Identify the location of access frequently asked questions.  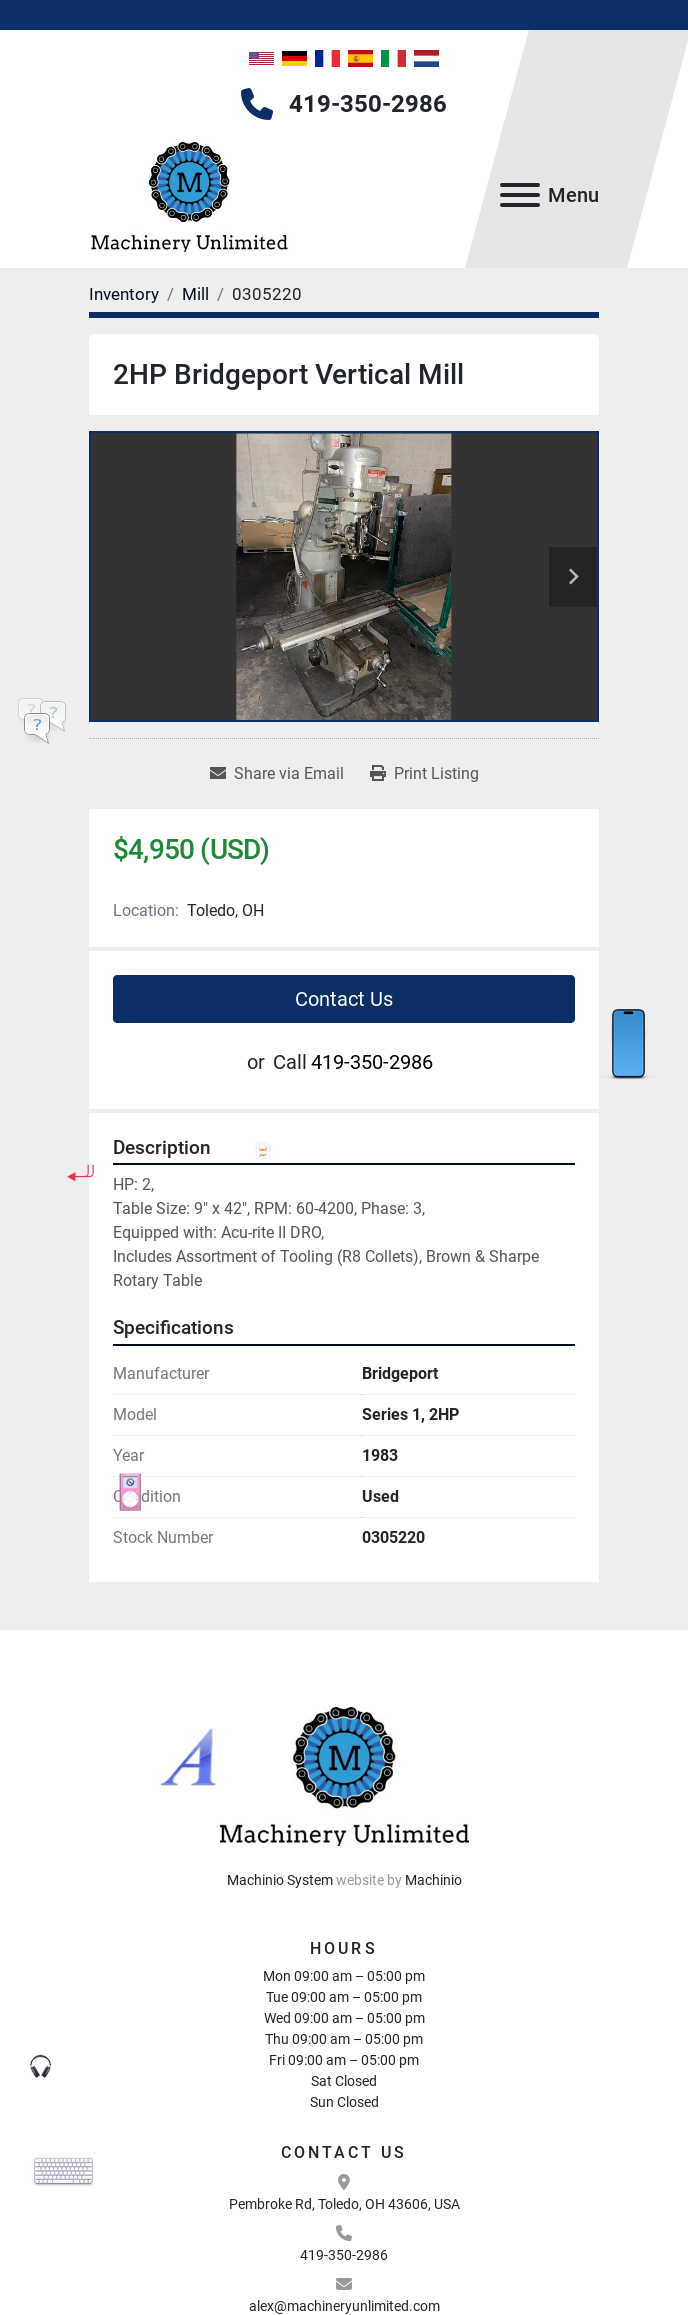
(42, 721).